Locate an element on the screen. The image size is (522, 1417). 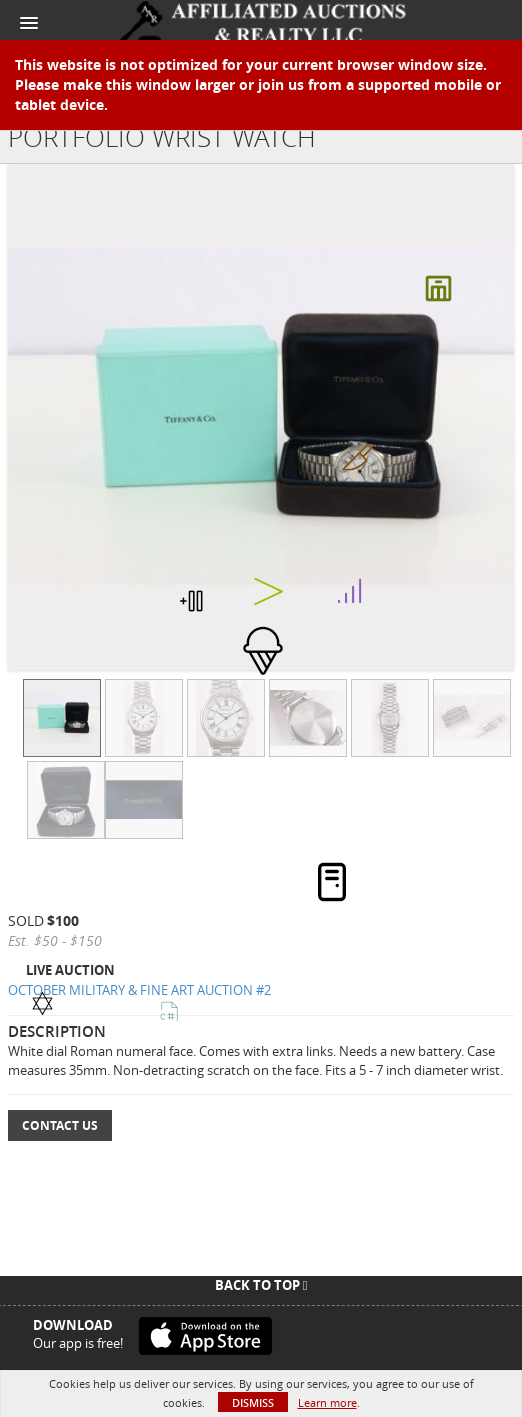
indicates strong cellular network signal is located at coordinates (354, 589).